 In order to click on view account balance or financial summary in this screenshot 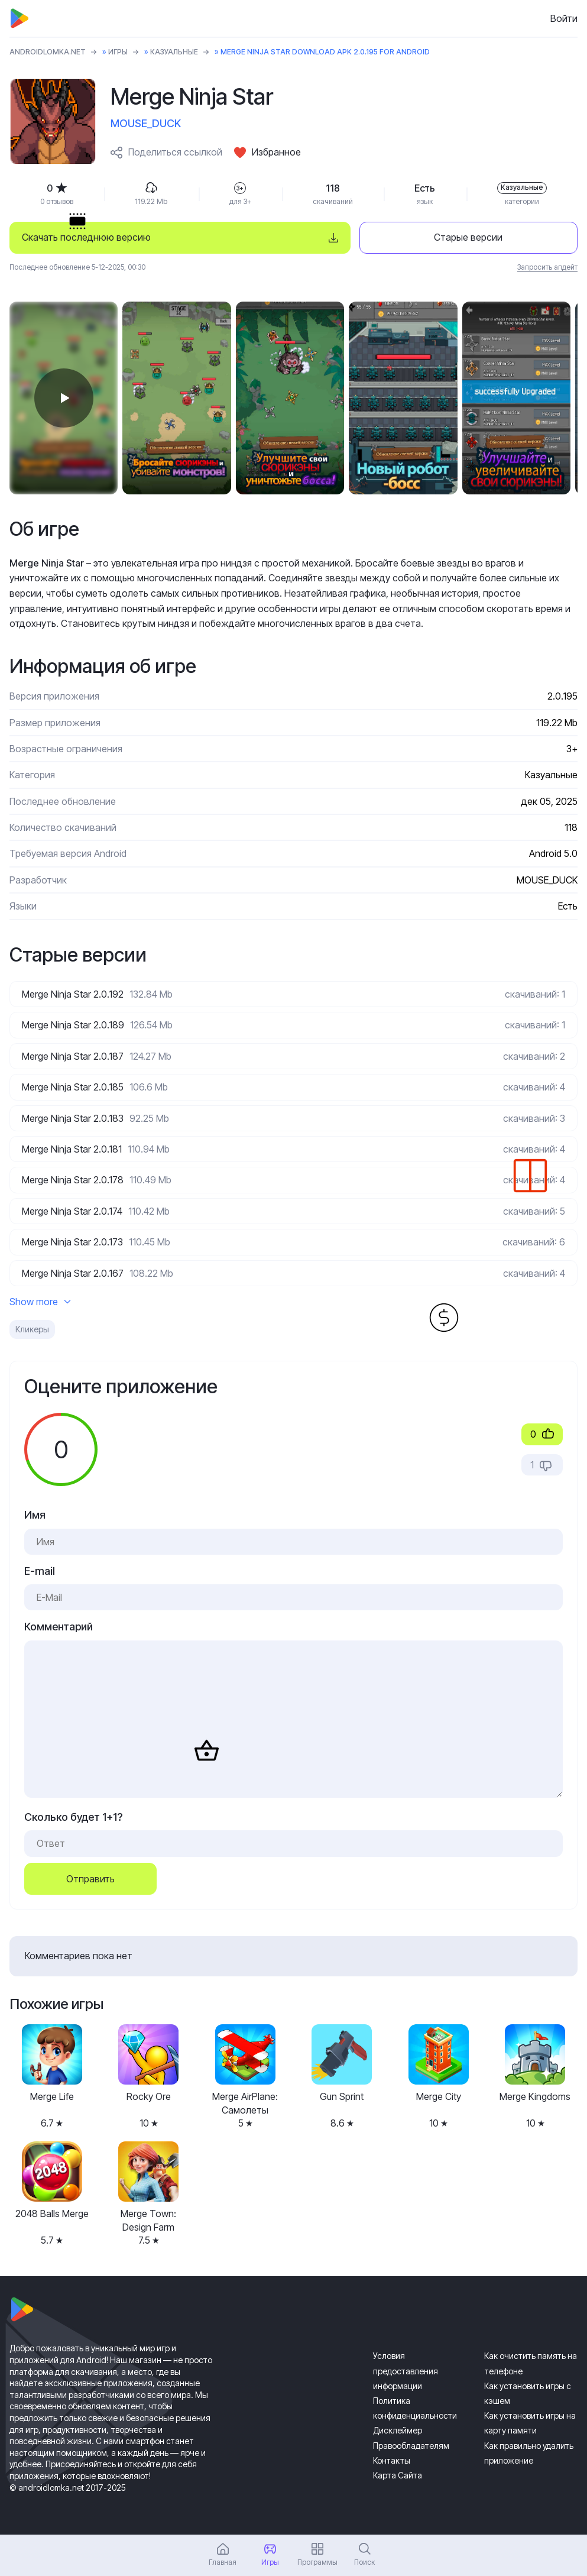, I will do `click(444, 1318)`.